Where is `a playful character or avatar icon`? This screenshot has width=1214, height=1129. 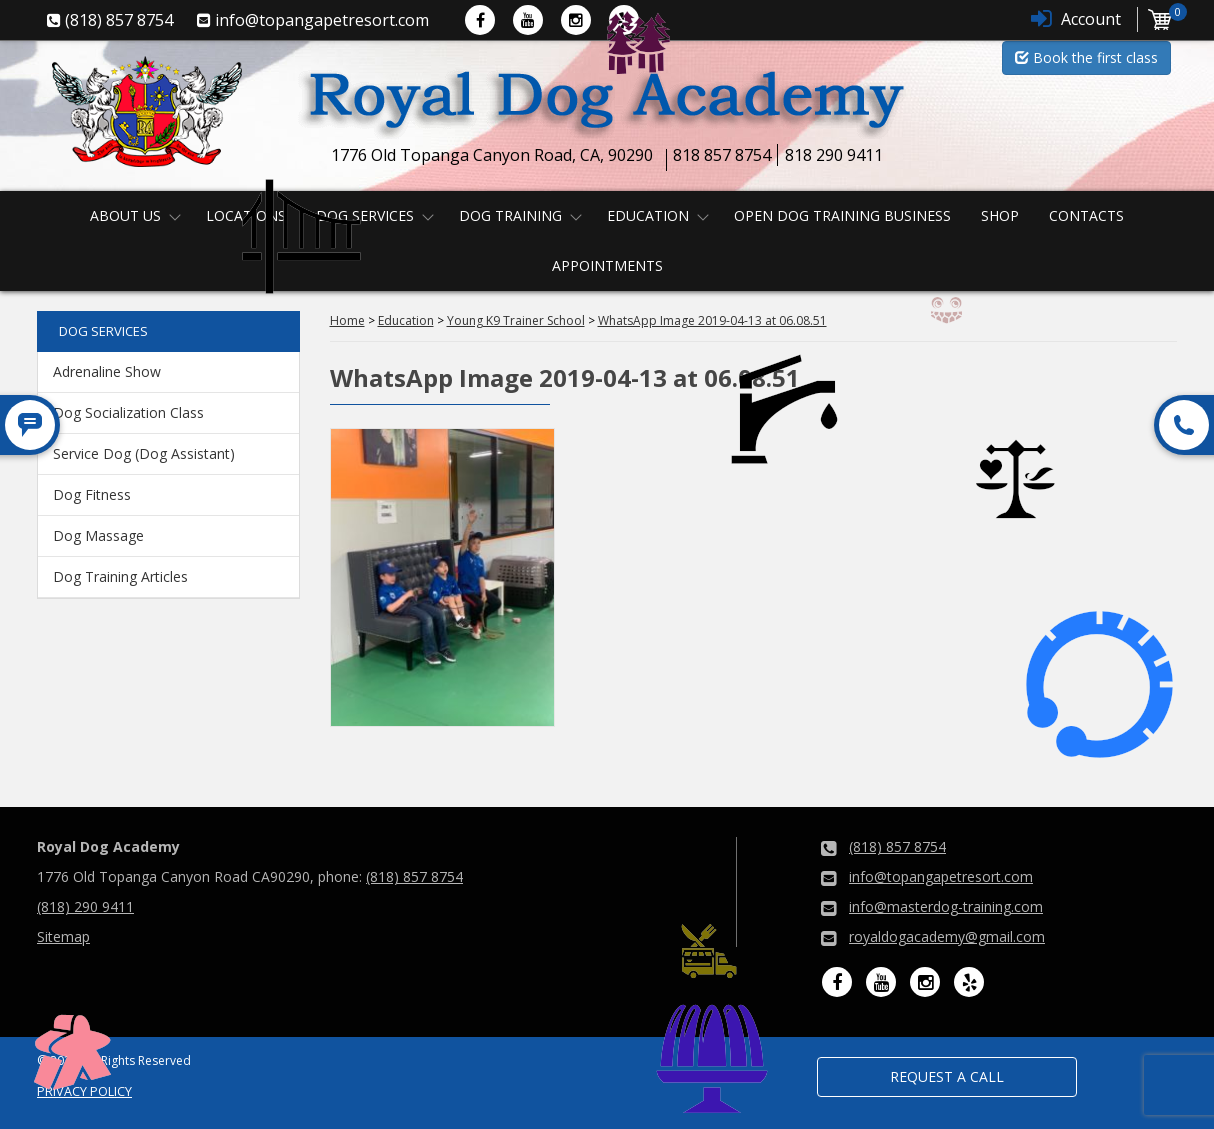
a playful character or avatar icon is located at coordinates (946, 310).